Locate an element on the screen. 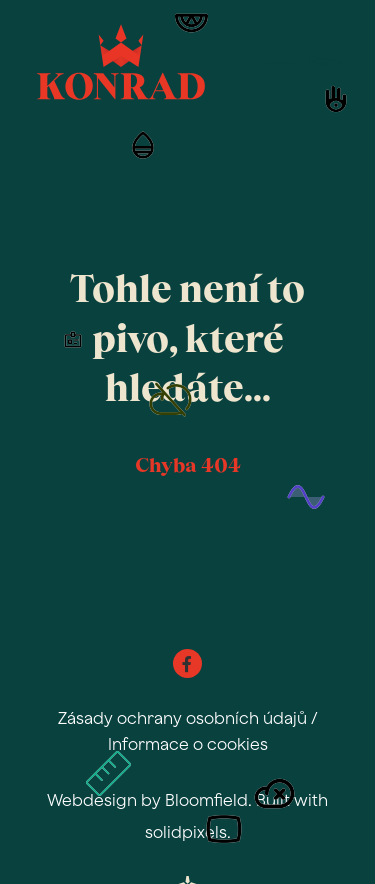 The image size is (375, 884). access measurement tools is located at coordinates (108, 773).